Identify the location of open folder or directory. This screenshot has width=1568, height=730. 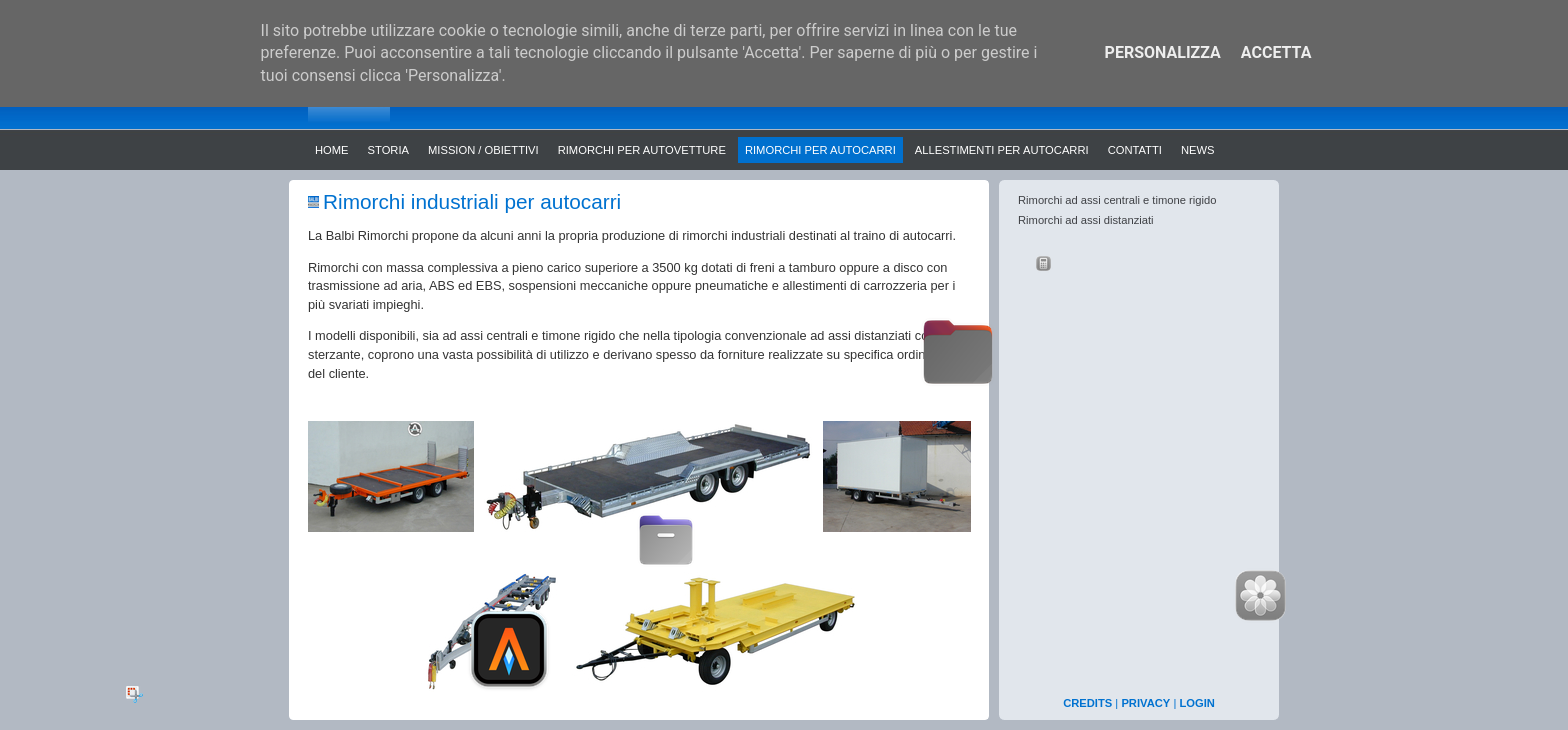
(958, 352).